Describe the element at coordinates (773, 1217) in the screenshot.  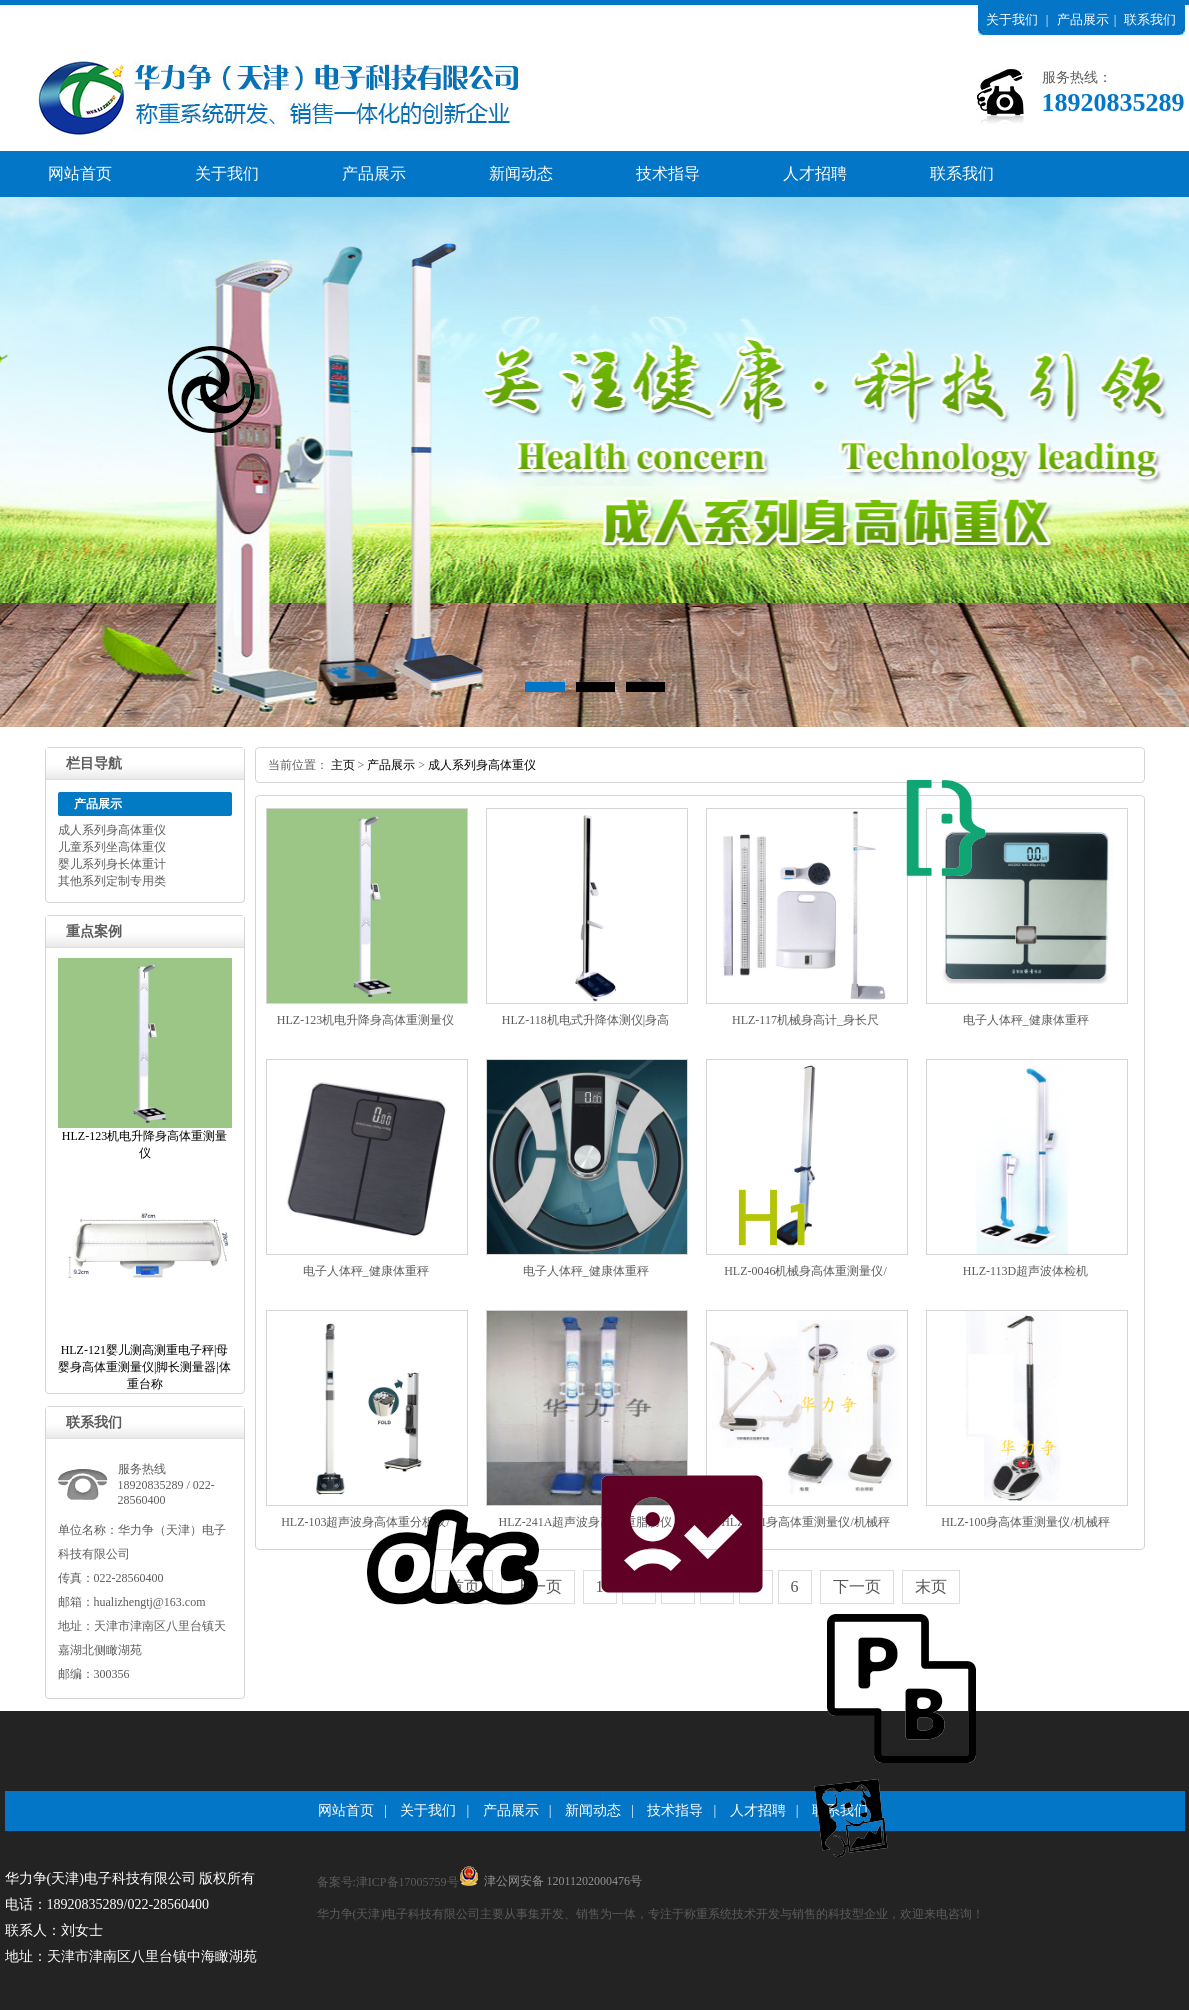
I see `format text as heading level 1` at that location.